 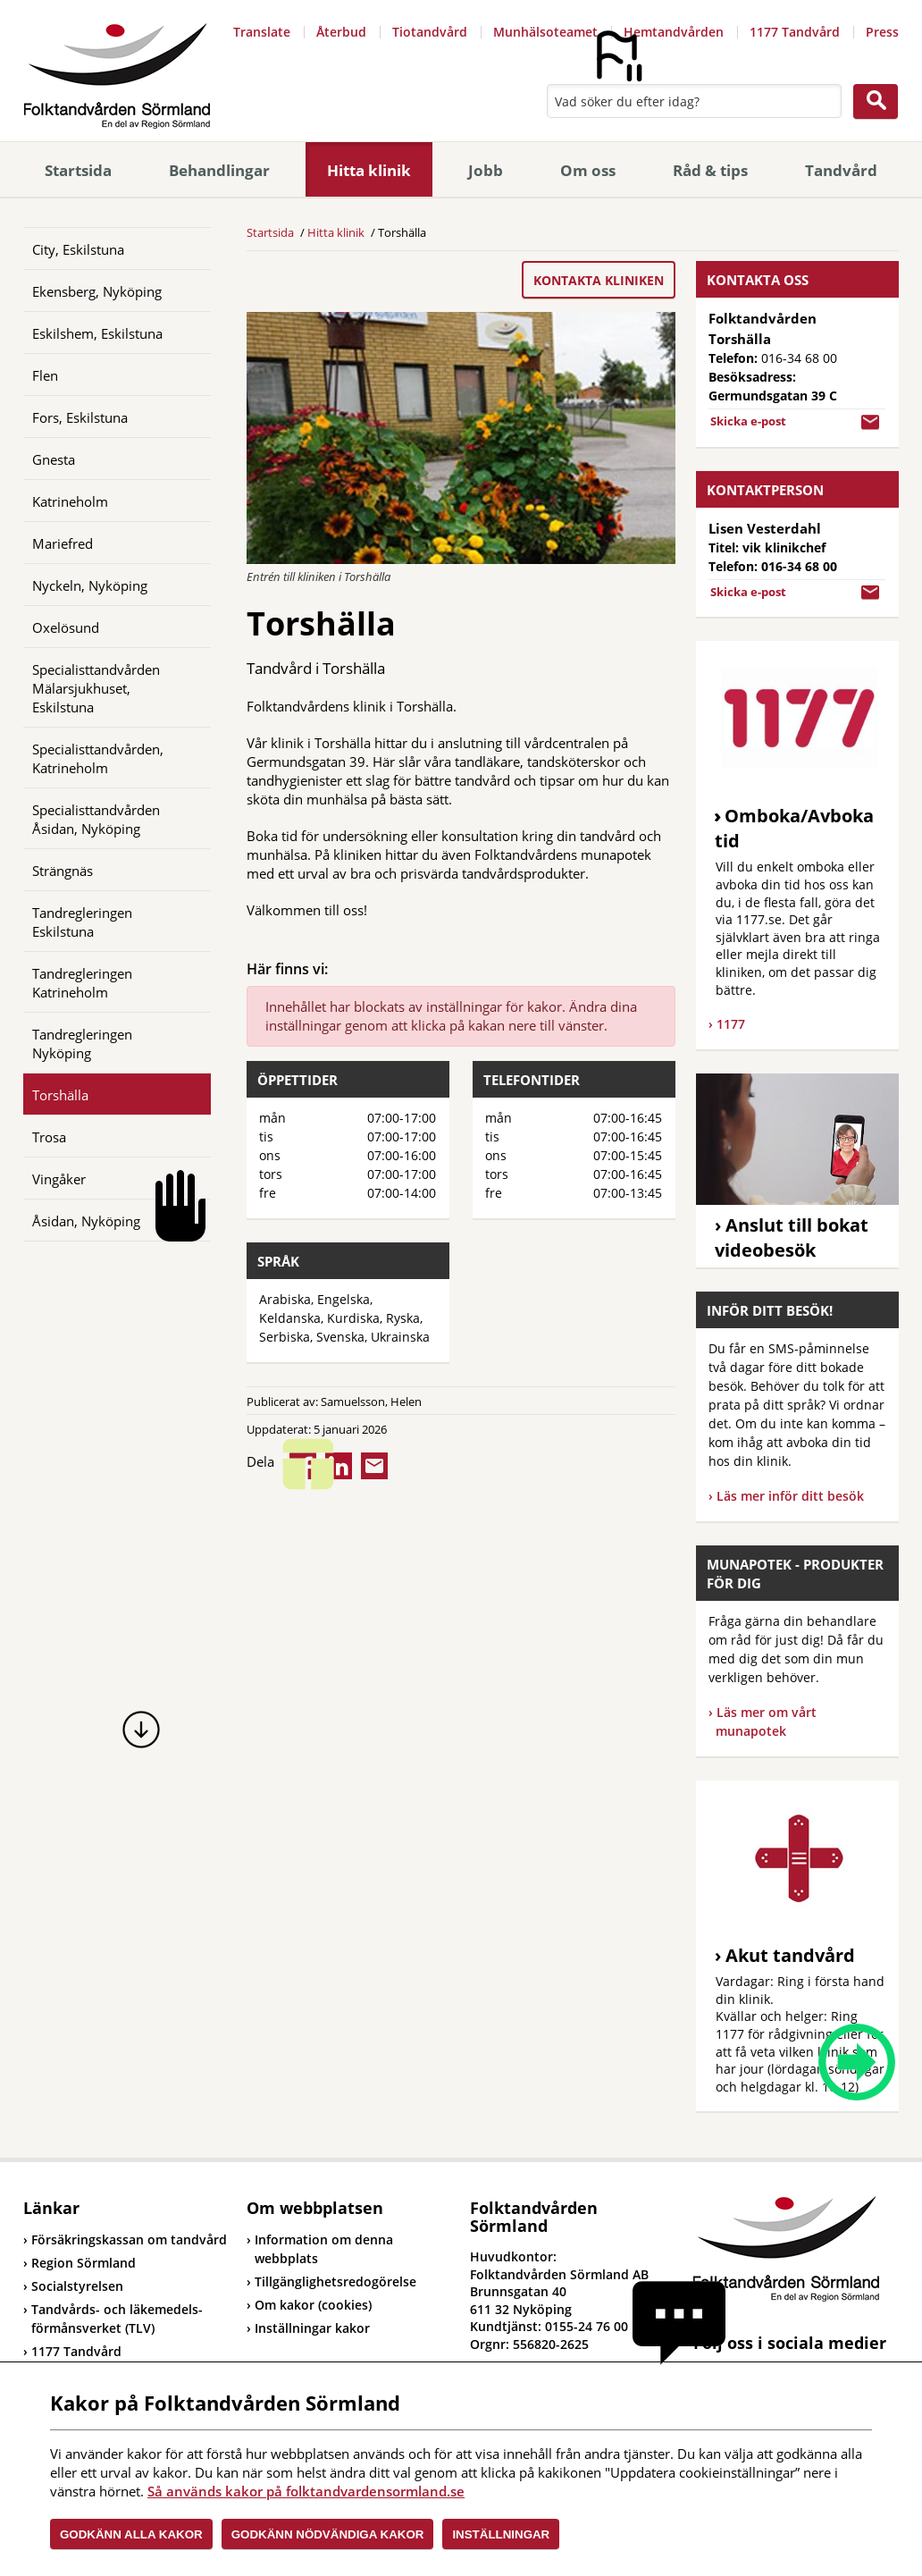 What do you see at coordinates (141, 1730) in the screenshot?
I see `download a file or content` at bounding box center [141, 1730].